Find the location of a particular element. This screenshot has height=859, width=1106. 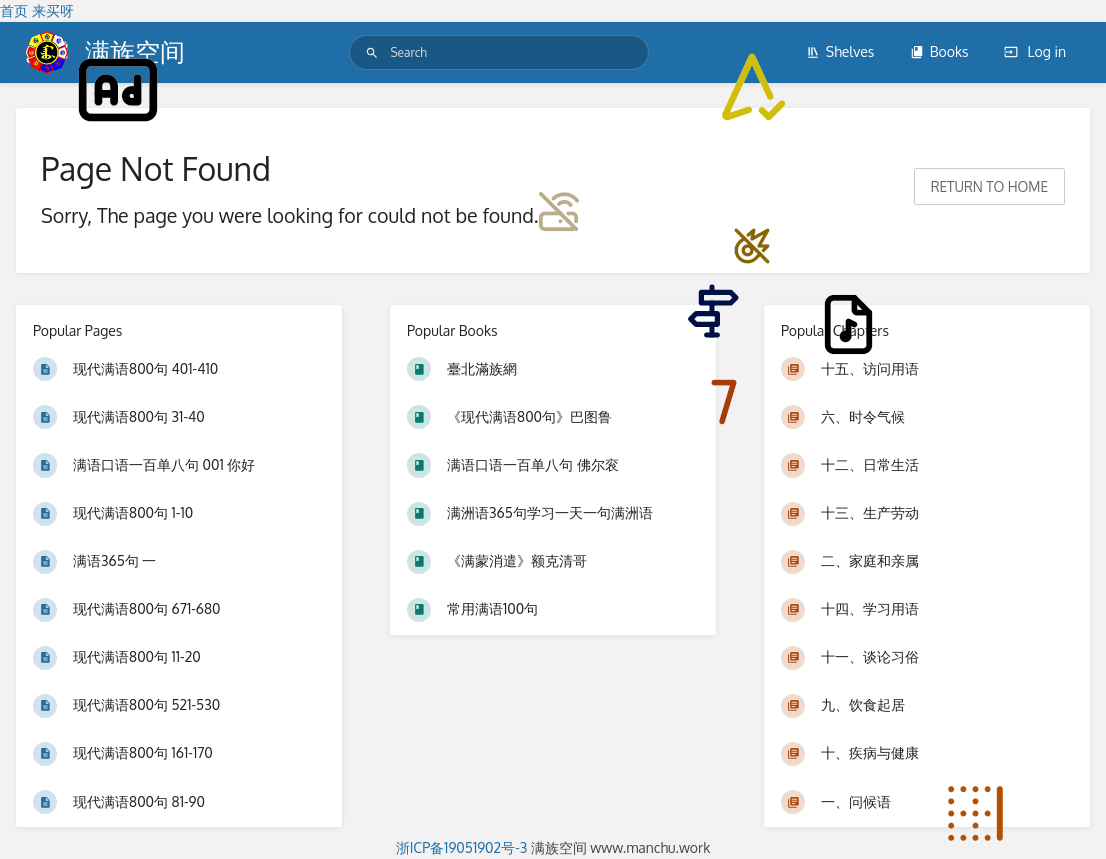

apply border to right edge of selection is located at coordinates (975, 813).